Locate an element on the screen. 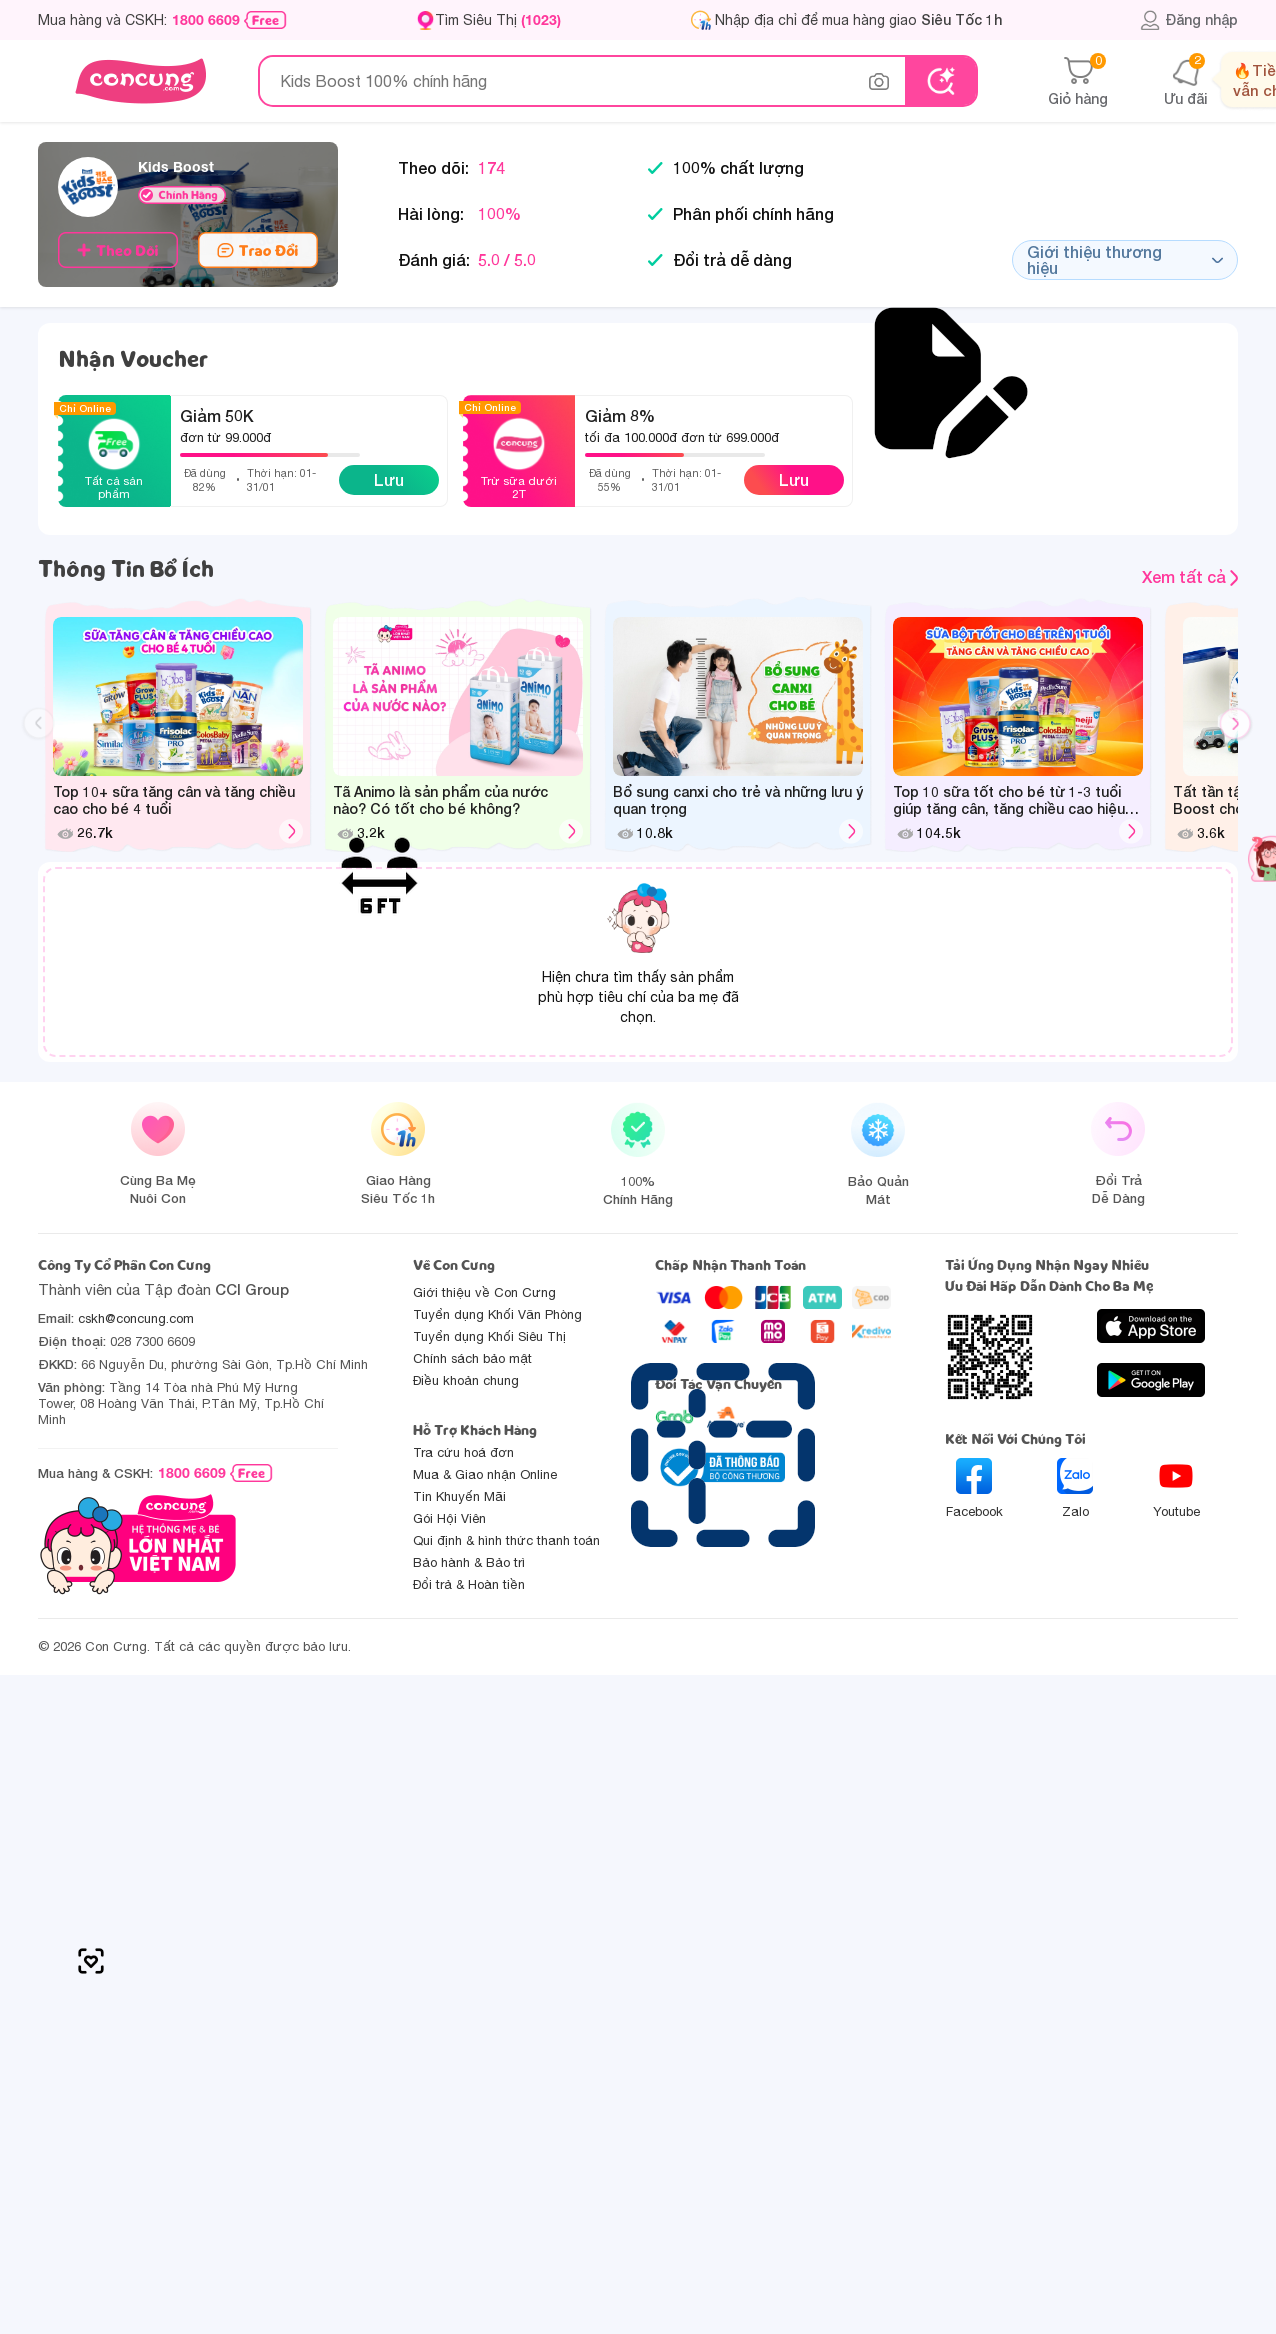 The height and width of the screenshot is (2334, 1276). create a new project from template is located at coordinates (723, 1455).